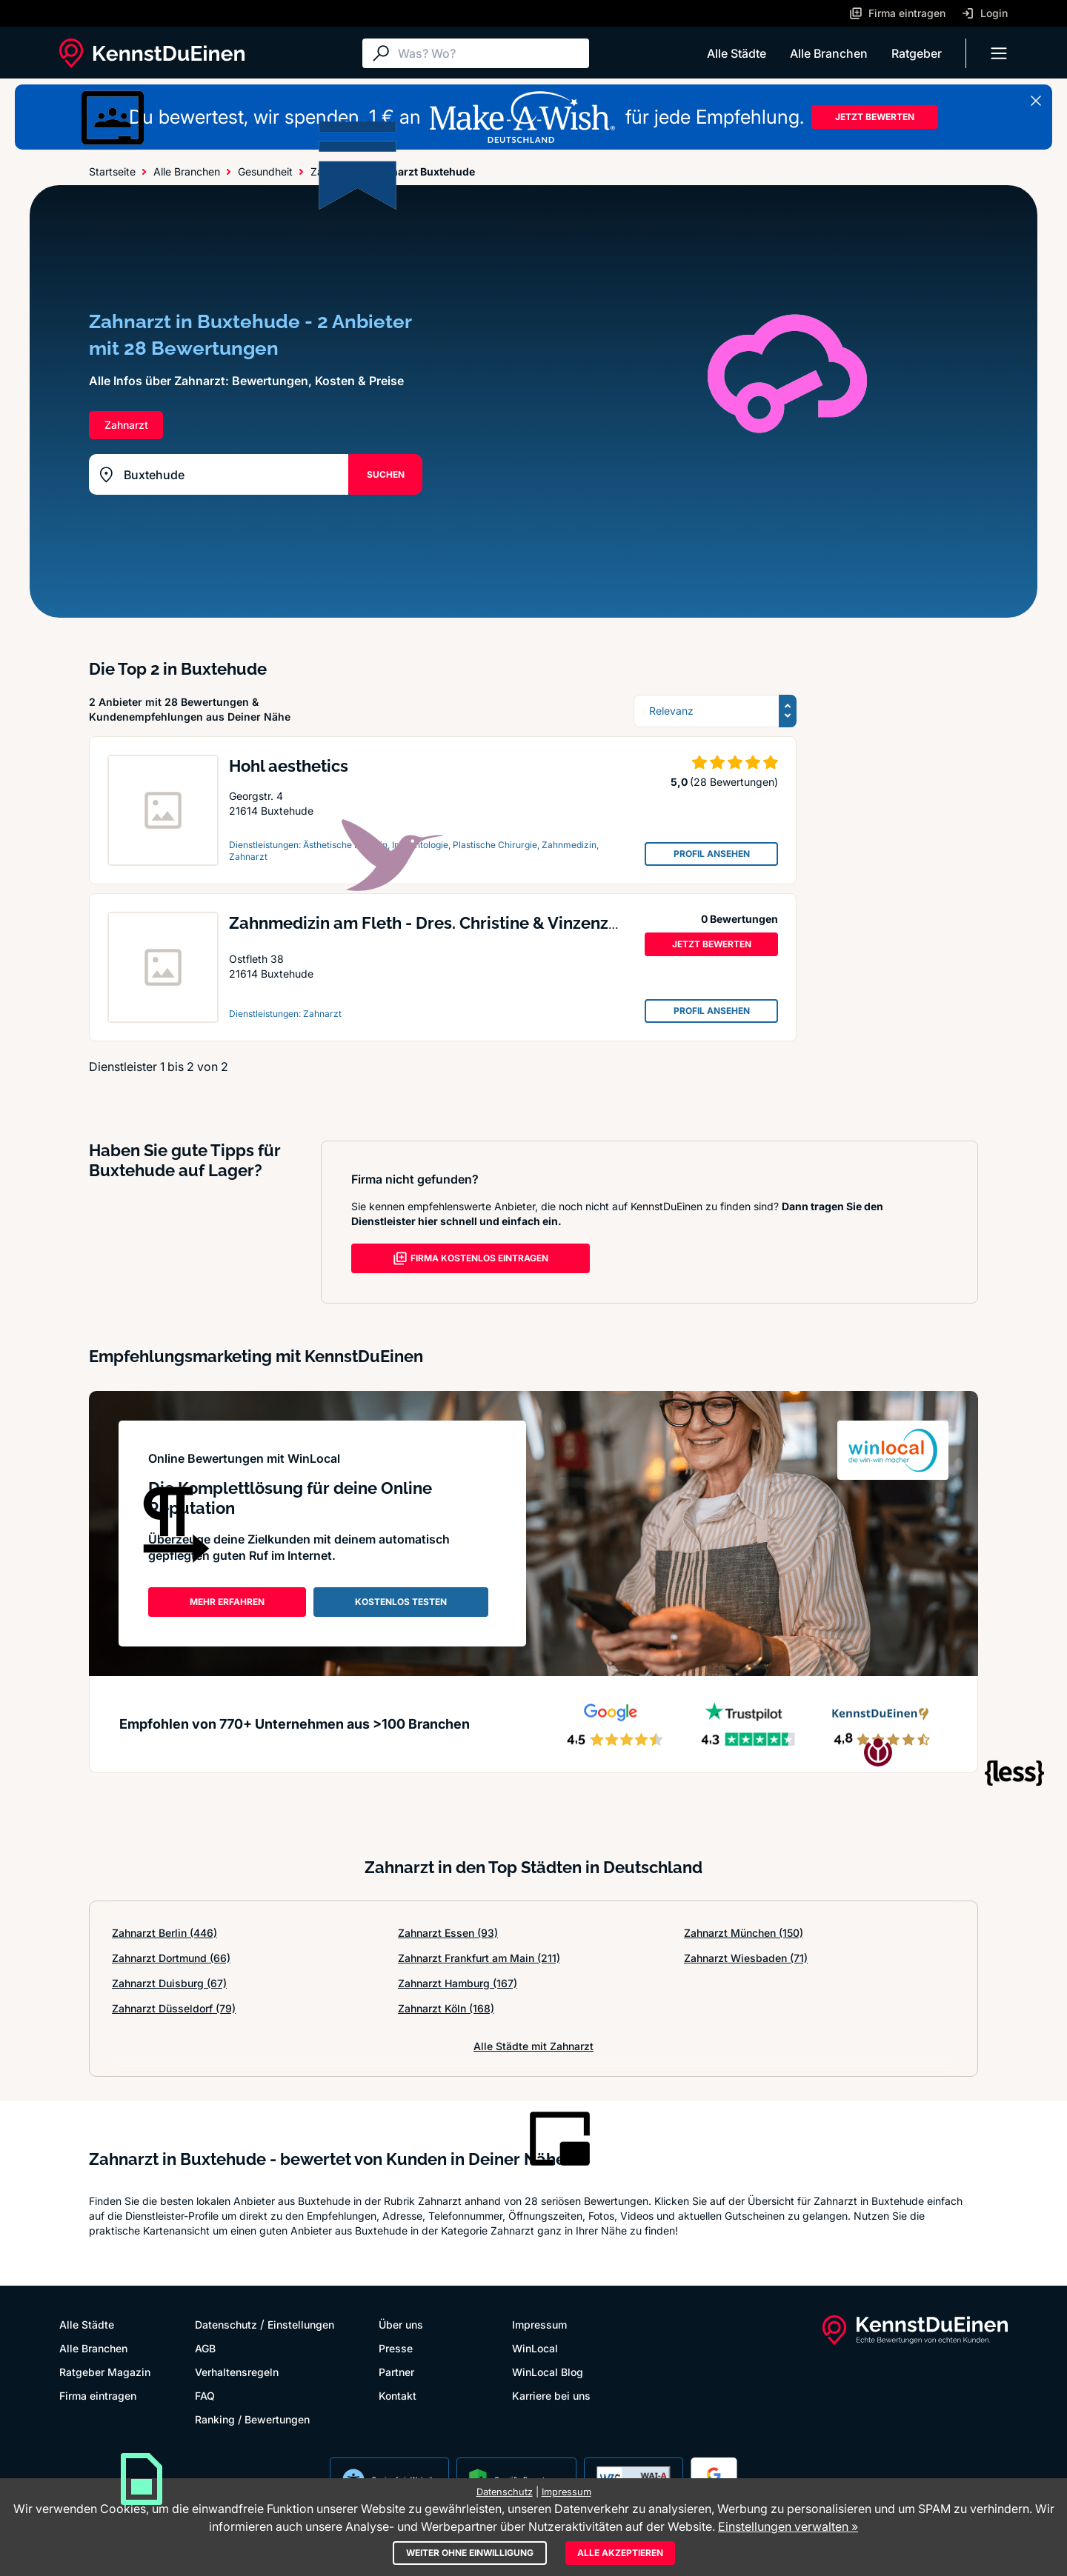  I want to click on enable picture-in-picture mode, so click(559, 2138).